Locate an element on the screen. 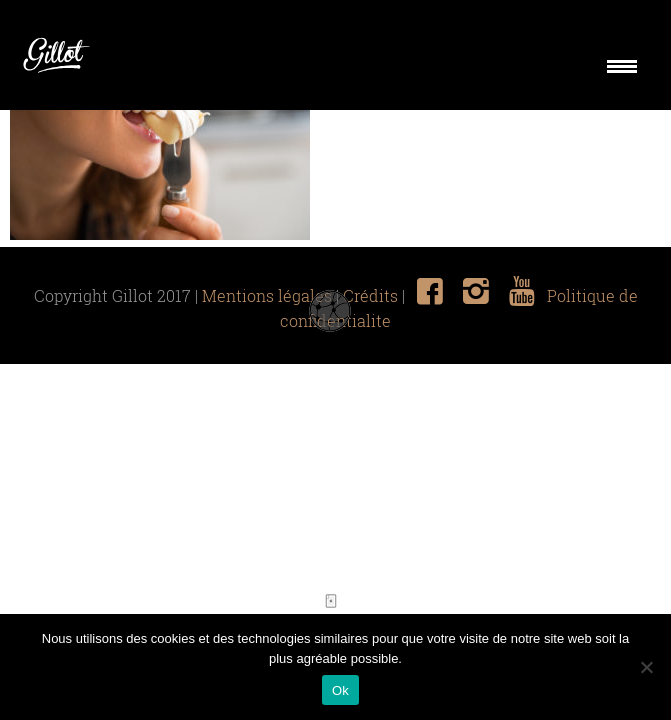  access airport express device in sidebar is located at coordinates (331, 601).